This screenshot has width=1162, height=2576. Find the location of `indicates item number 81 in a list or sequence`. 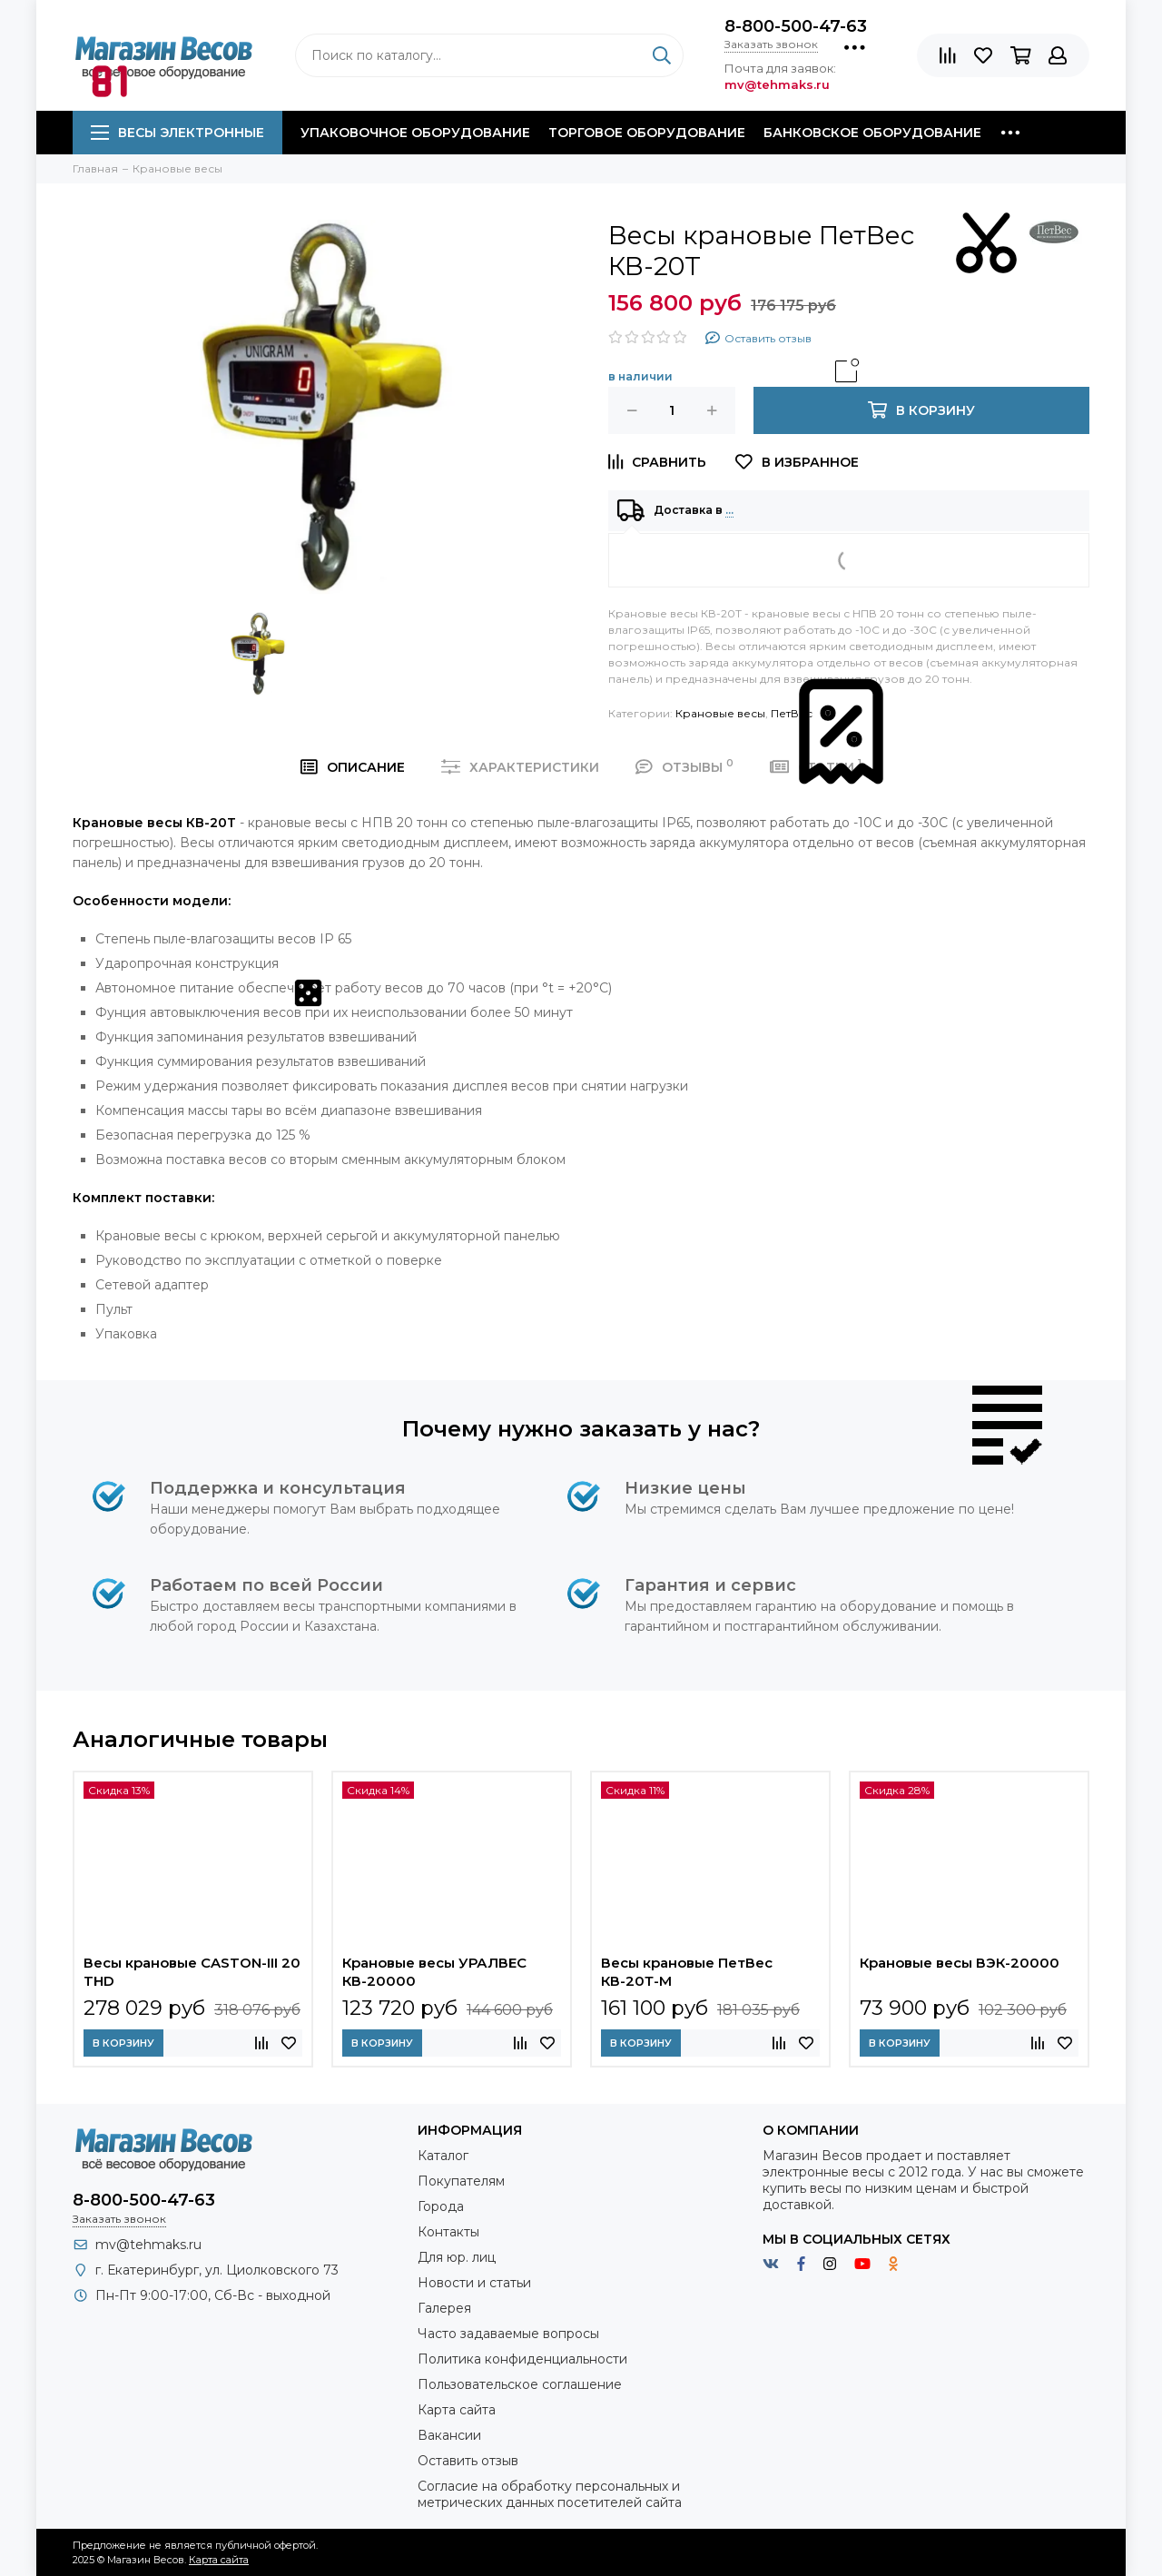

indicates item number 81 in a list or sequence is located at coordinates (111, 81).